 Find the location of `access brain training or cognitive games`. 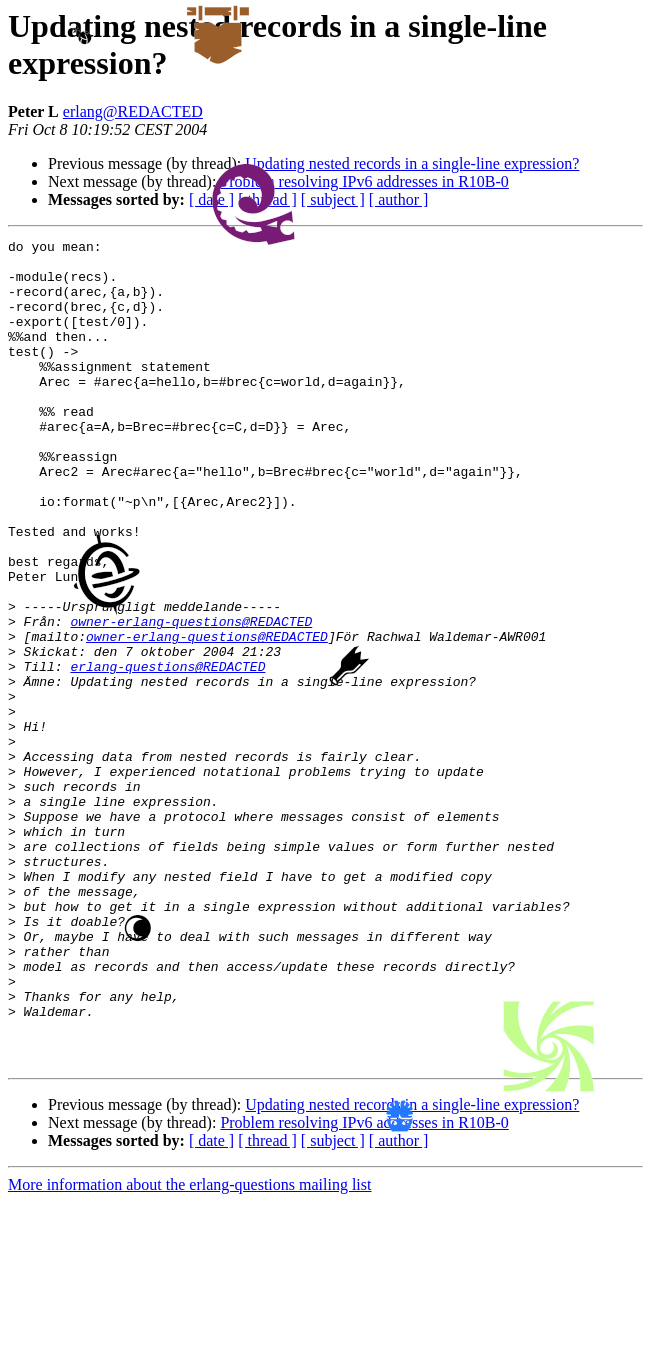

access brain training or cognitive games is located at coordinates (399, 1116).